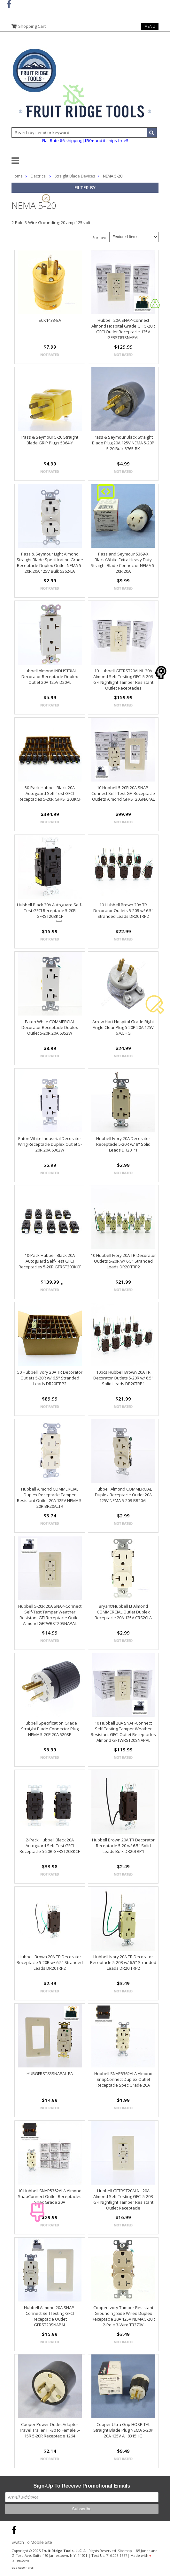 The image size is (170, 2576). Describe the element at coordinates (160, 672) in the screenshot. I see `access mental health or mindfulness features` at that location.